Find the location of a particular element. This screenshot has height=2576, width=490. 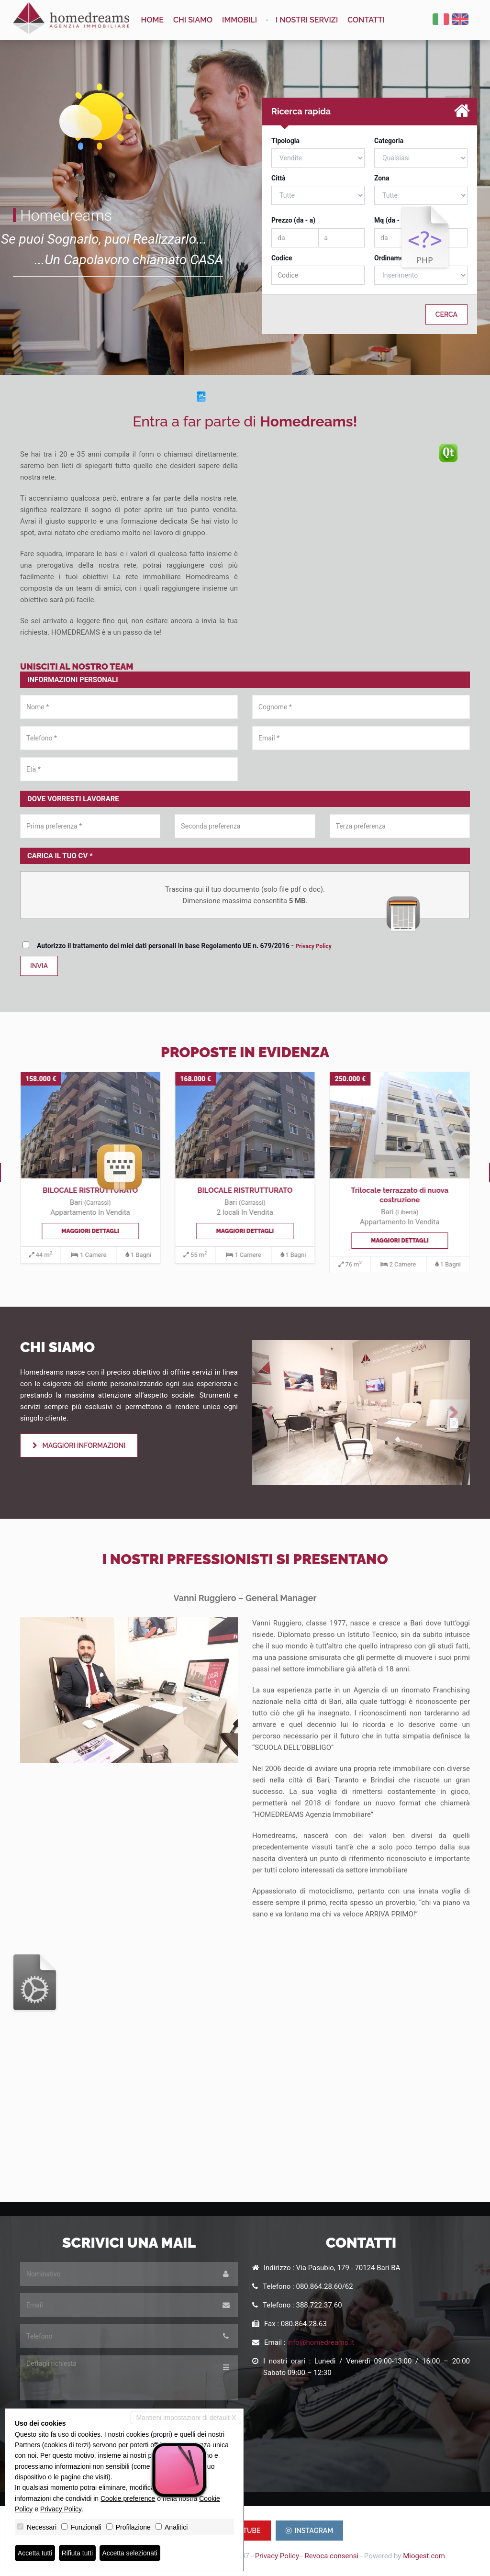

a desktop application or executable file is located at coordinates (34, 1983).